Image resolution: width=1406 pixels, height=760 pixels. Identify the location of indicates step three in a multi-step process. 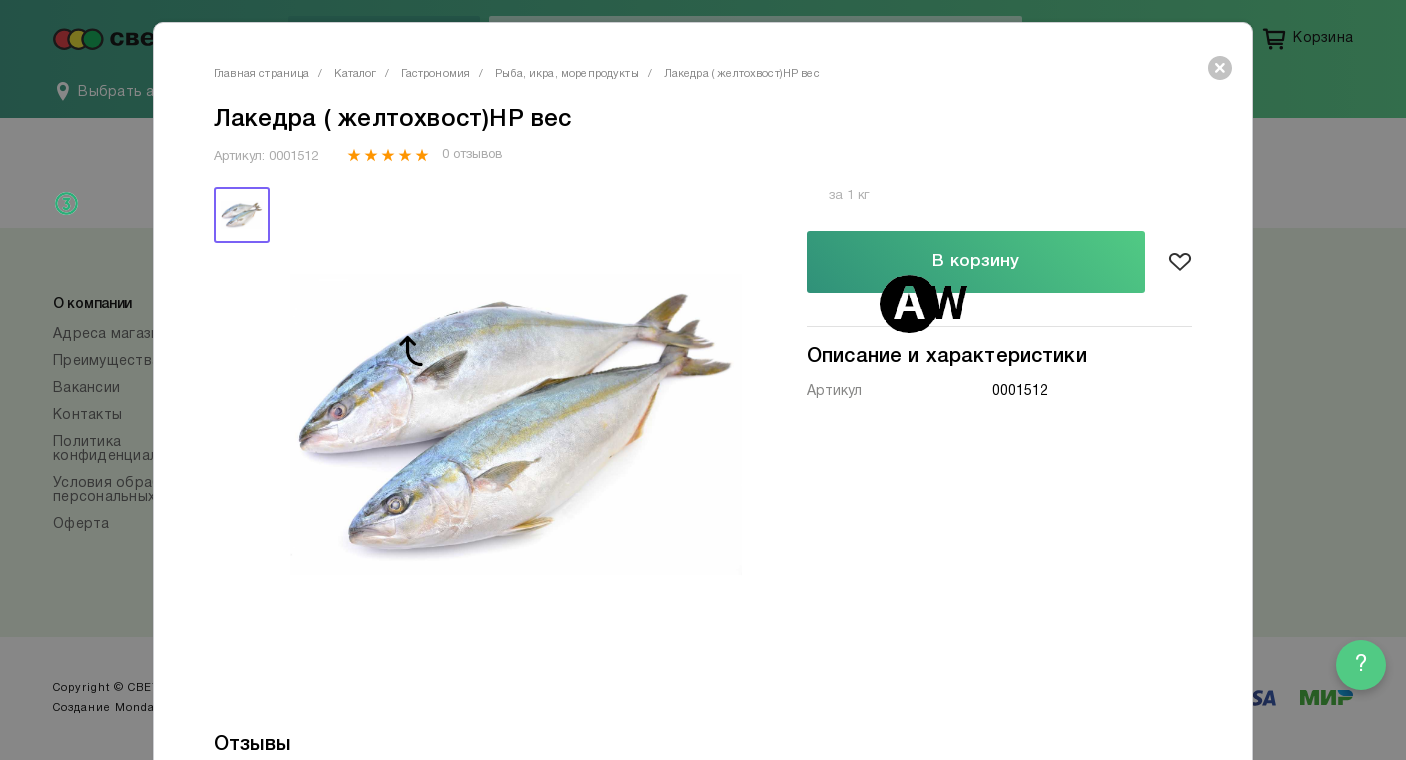
(66, 203).